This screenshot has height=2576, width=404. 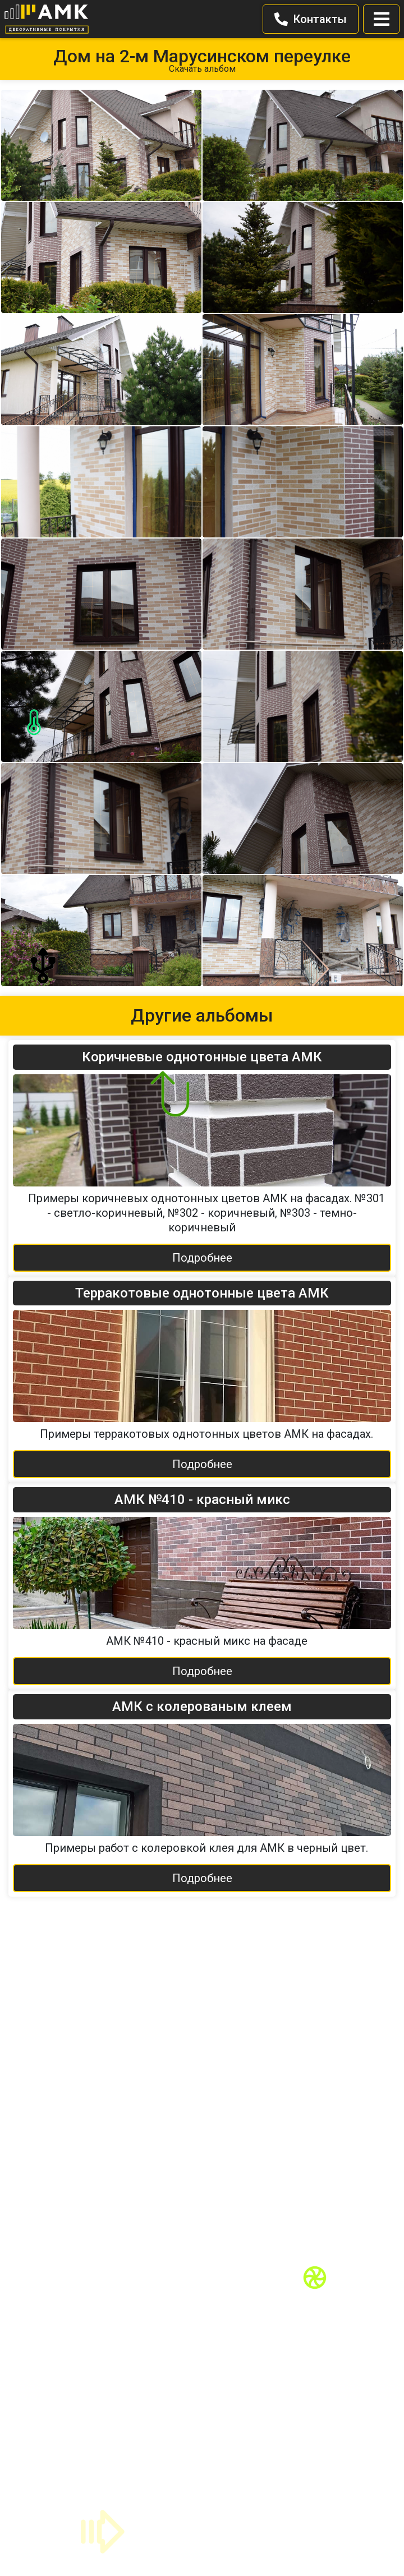 I want to click on undo or go back to previous state, so click(x=172, y=1094).